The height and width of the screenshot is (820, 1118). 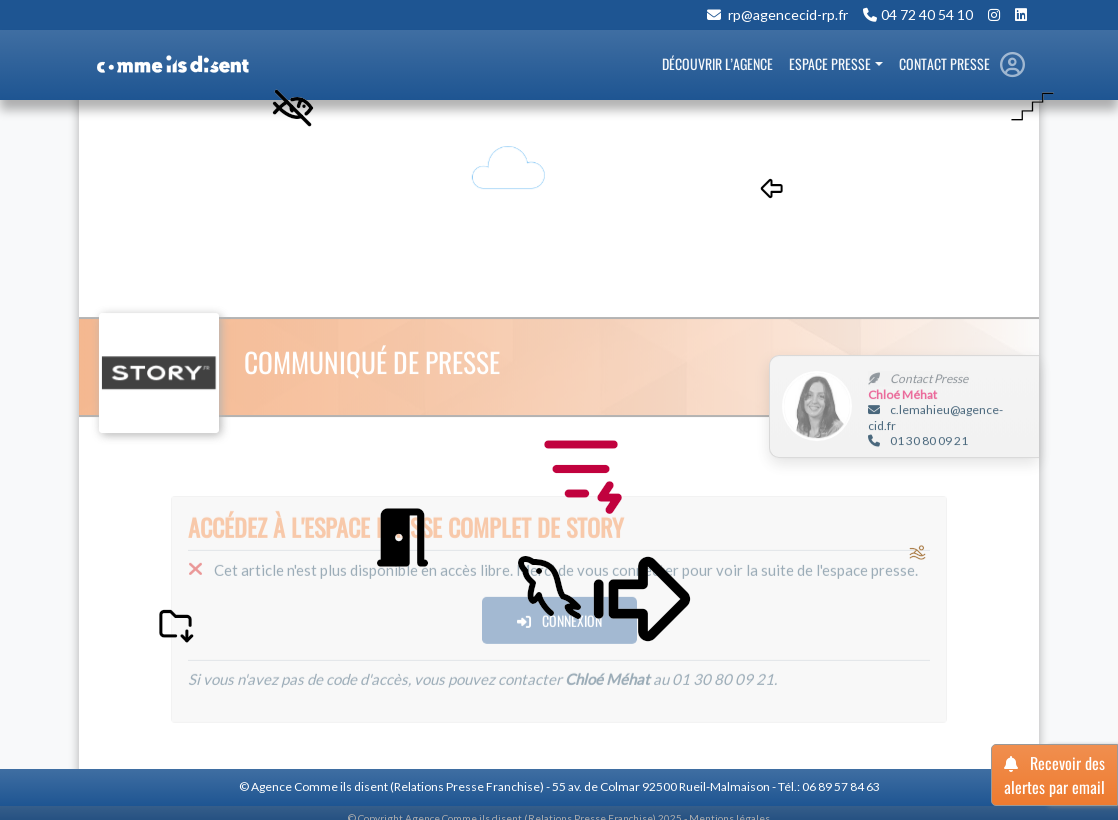 What do you see at coordinates (293, 108) in the screenshot?
I see `no fish or seafood available` at bounding box center [293, 108].